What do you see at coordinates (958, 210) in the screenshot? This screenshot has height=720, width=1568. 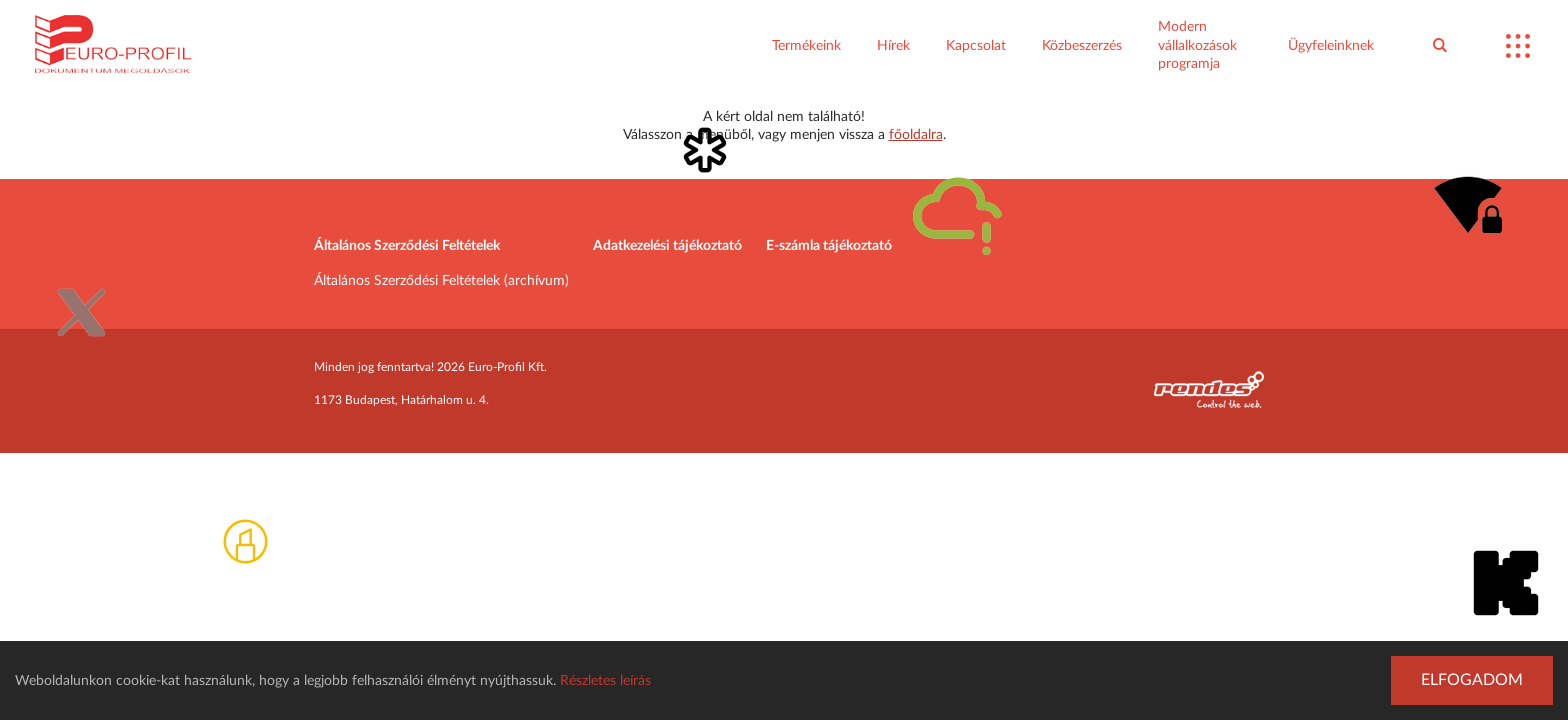 I see `cloud storage warning or alert` at bounding box center [958, 210].